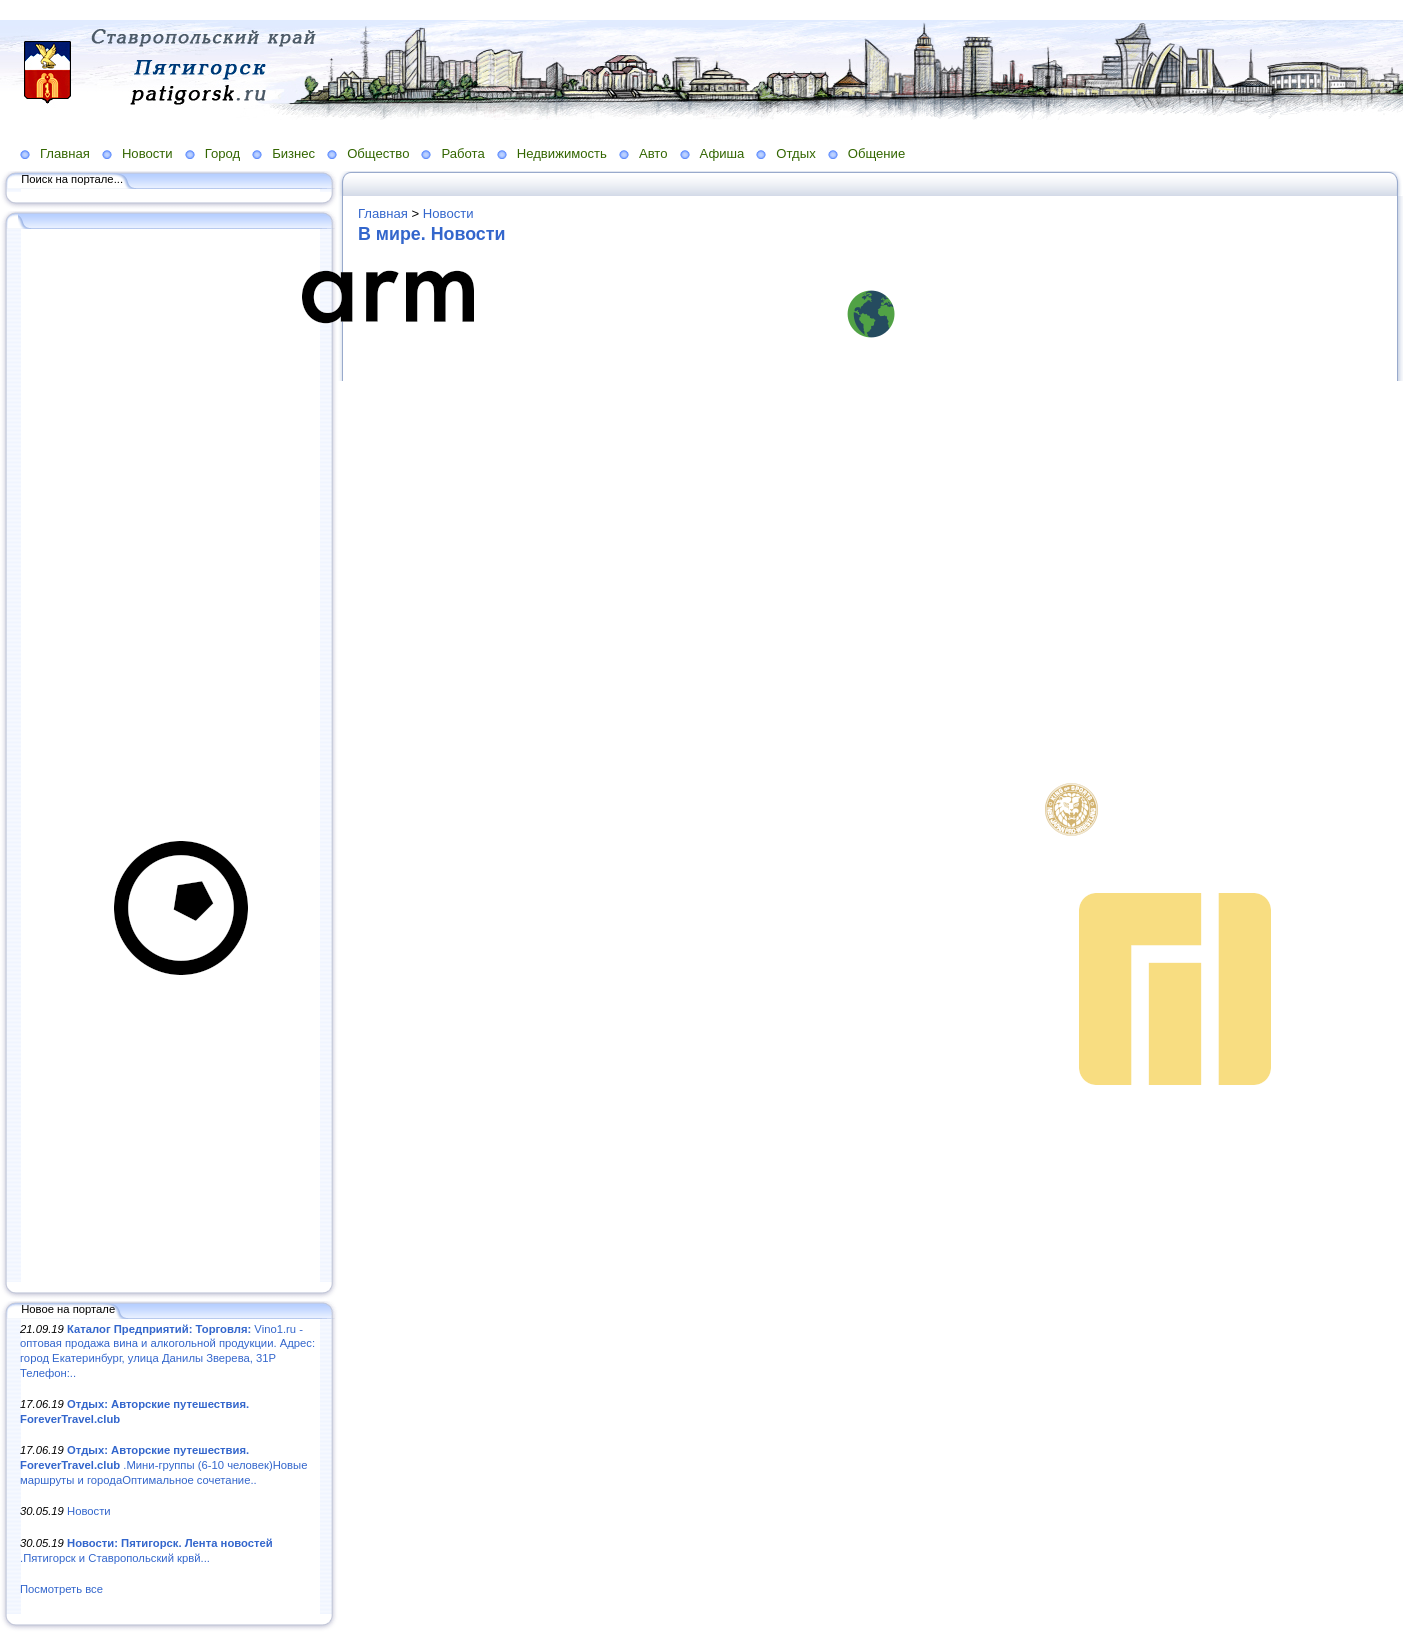 The height and width of the screenshot is (1642, 1403). I want to click on manjaro linux operating system logo, so click(1175, 989).